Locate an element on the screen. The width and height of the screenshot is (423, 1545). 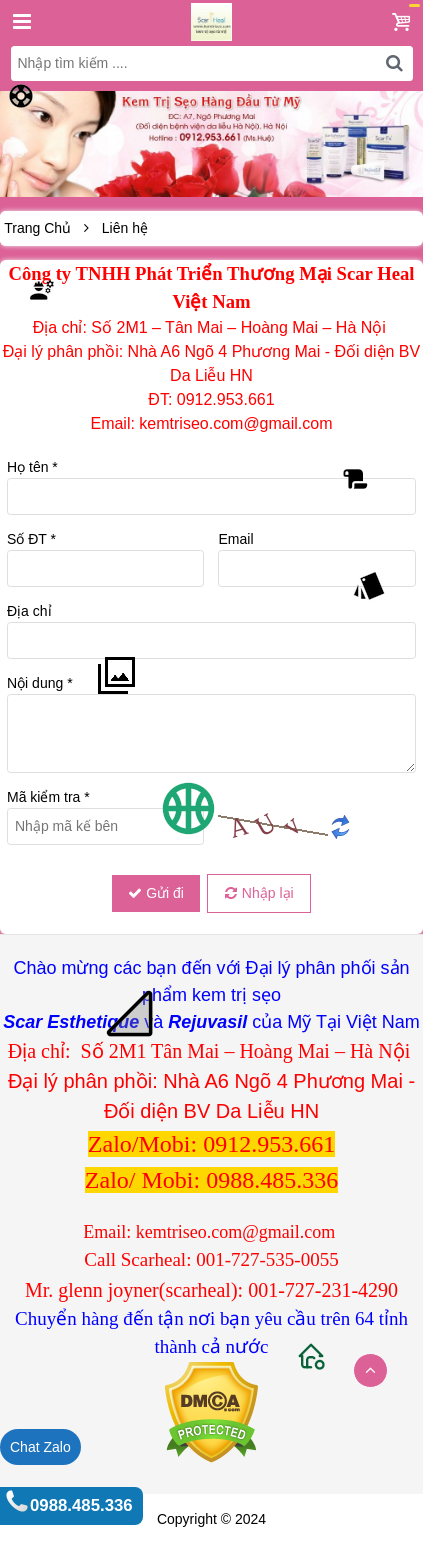
indicates full cellular signal strength is located at coordinates (133, 1015).